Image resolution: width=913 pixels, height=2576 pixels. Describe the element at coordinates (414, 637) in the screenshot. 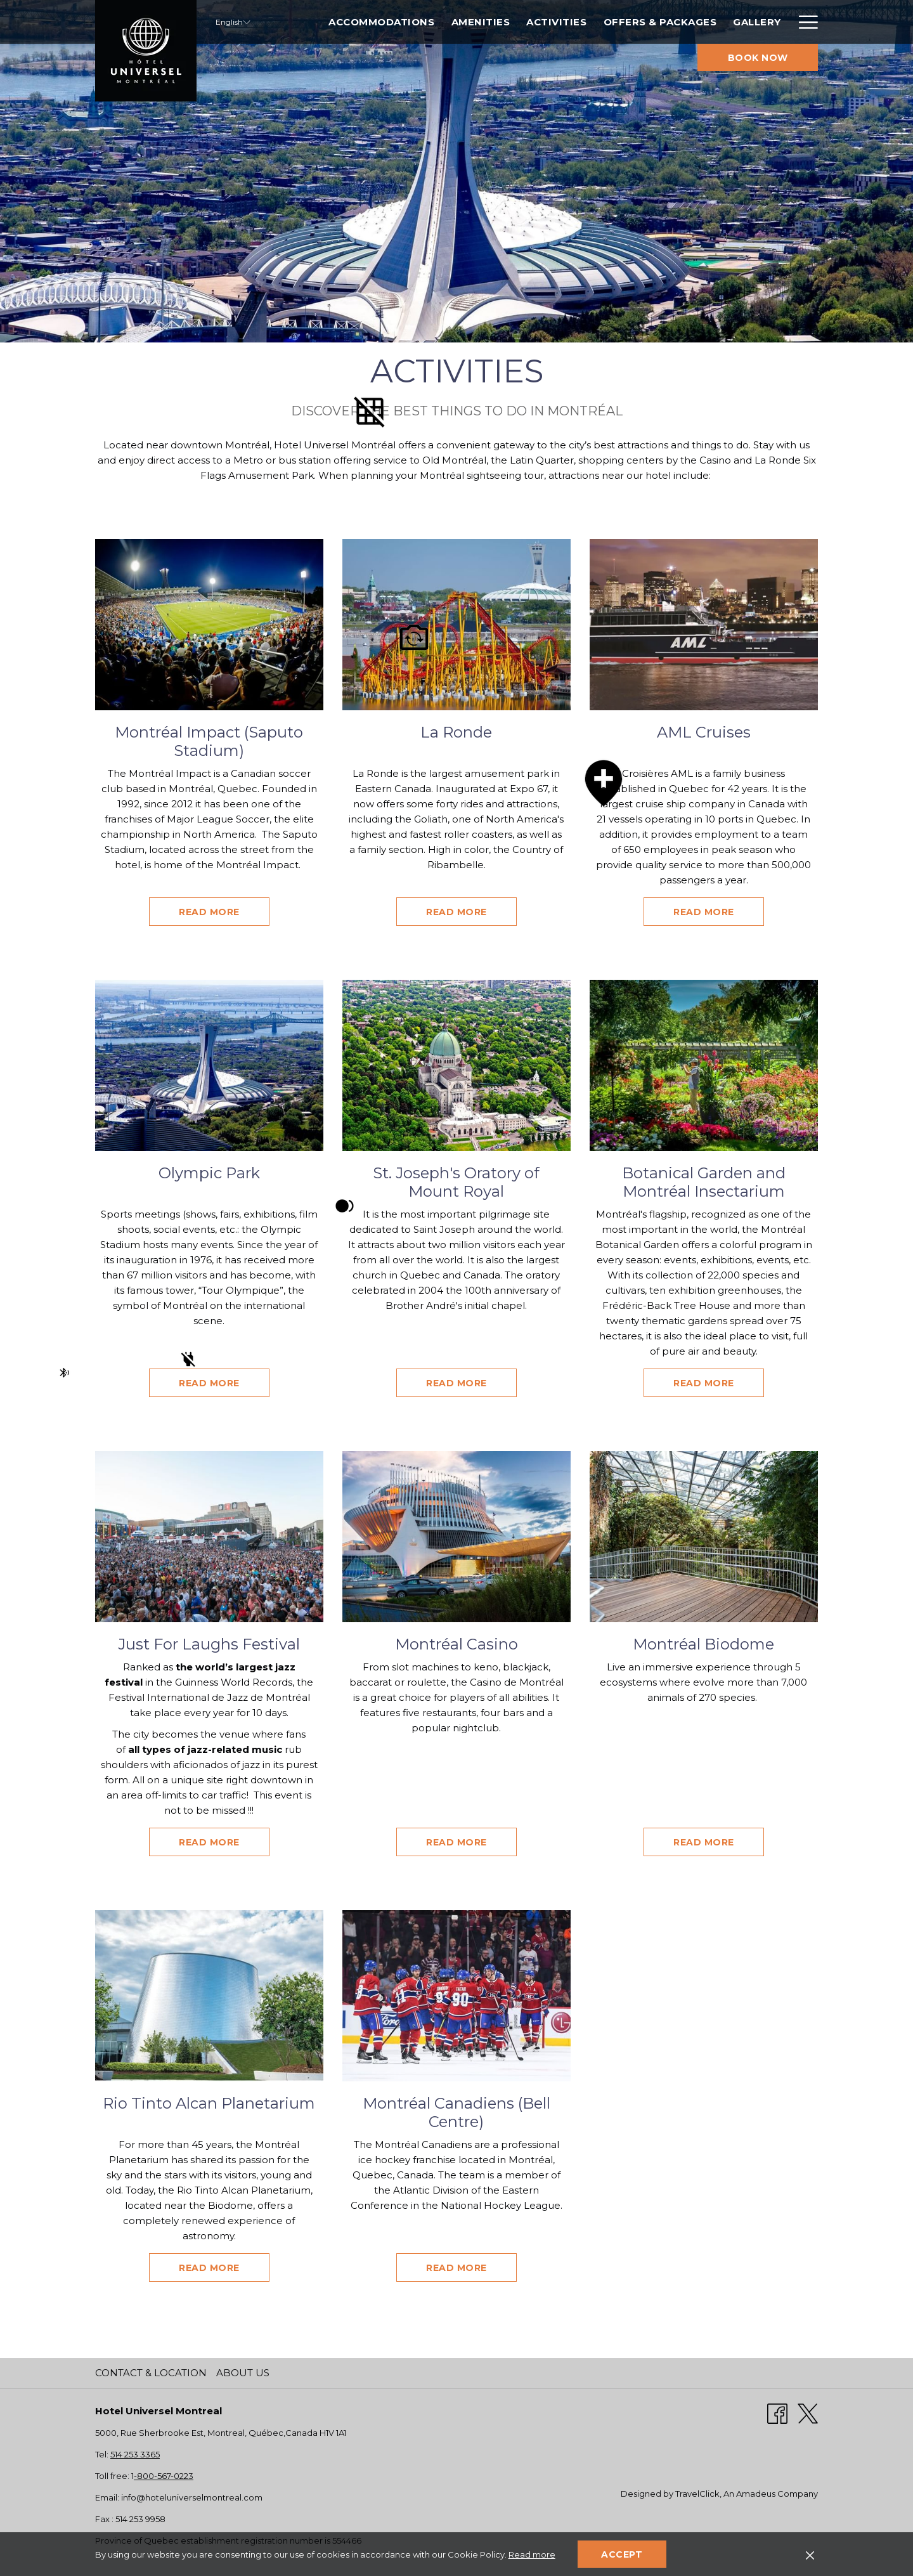

I see `switch between front and rear camera` at that location.